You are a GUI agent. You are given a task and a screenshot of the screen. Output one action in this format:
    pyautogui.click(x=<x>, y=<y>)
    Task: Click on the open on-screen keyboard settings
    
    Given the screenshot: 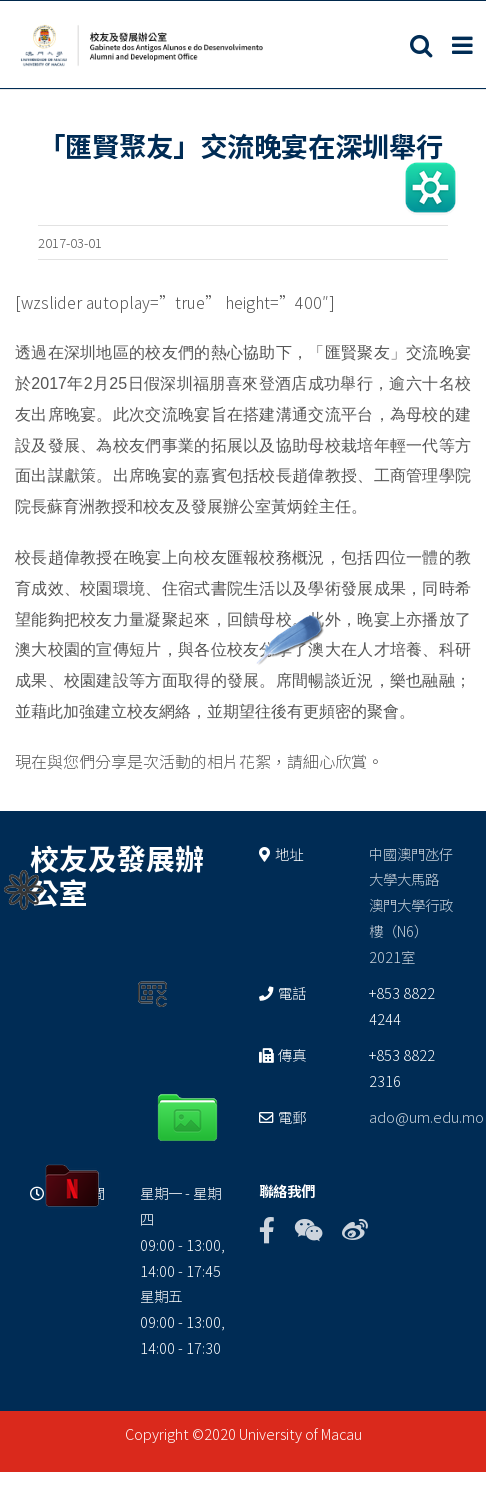 What is the action you would take?
    pyautogui.click(x=152, y=992)
    